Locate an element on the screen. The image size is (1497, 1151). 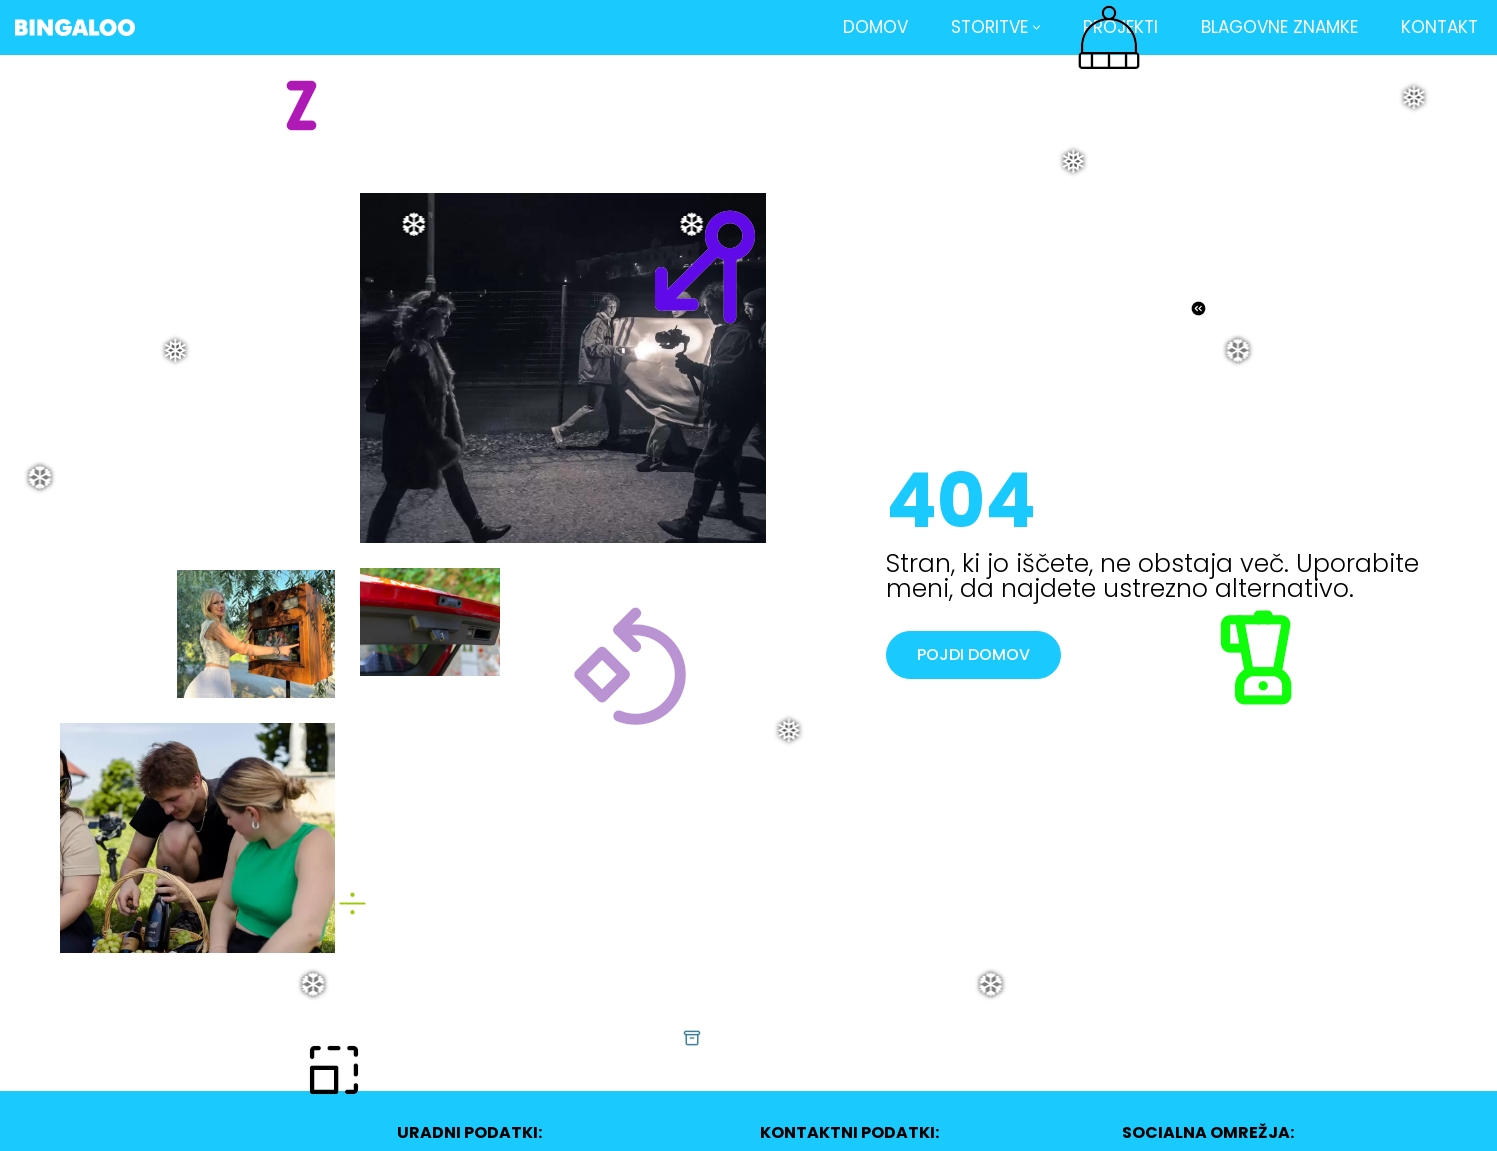
kitchen blender appliance icon is located at coordinates (1258, 657).